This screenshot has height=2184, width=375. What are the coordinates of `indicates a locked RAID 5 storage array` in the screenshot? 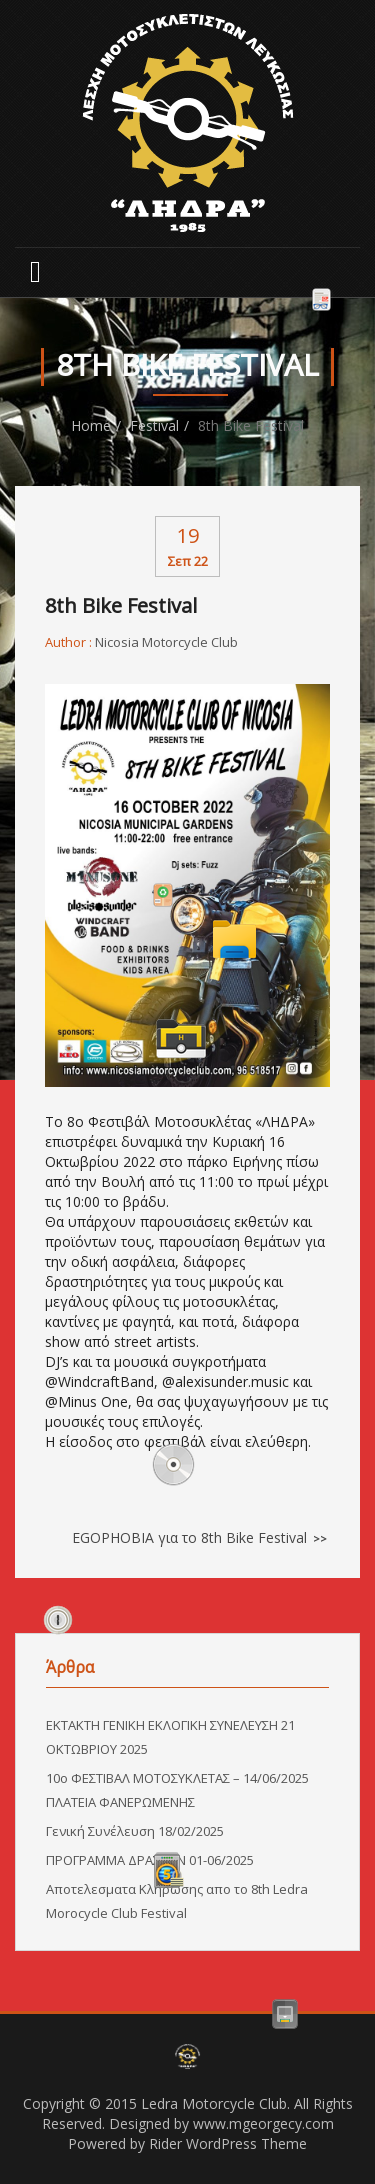 It's located at (167, 1870).